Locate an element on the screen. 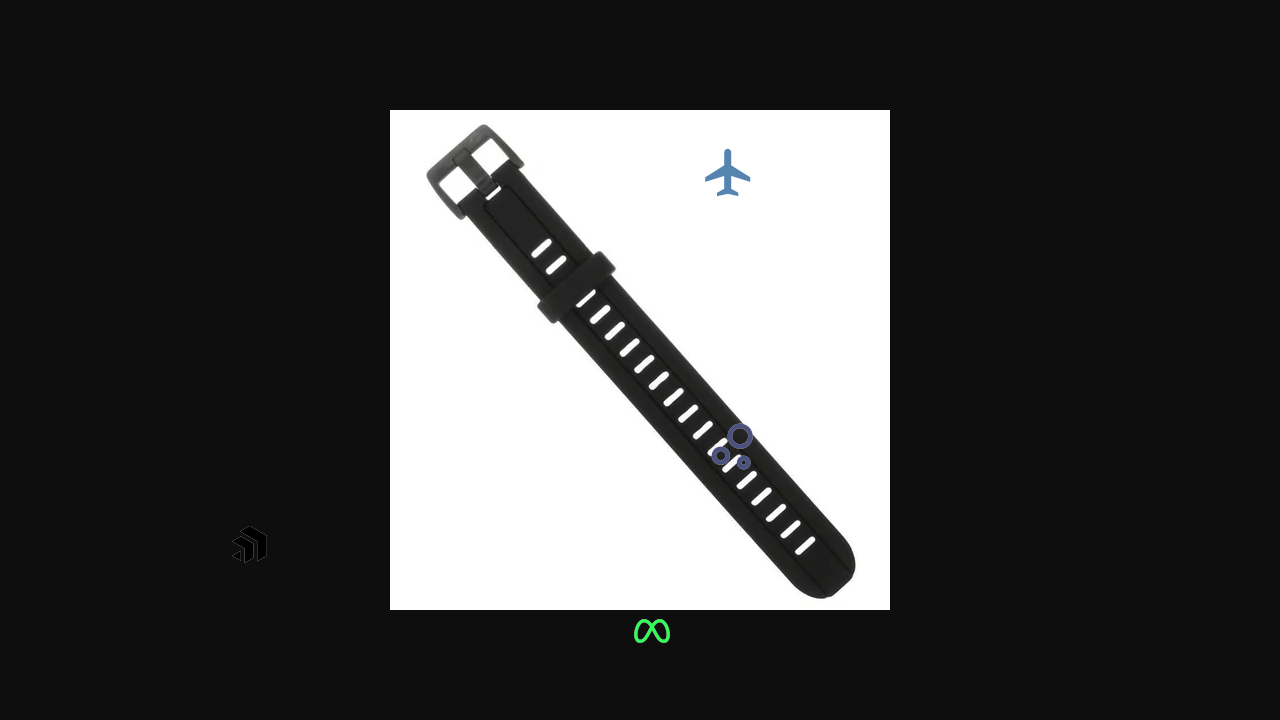  progress software company logo is located at coordinates (249, 544).